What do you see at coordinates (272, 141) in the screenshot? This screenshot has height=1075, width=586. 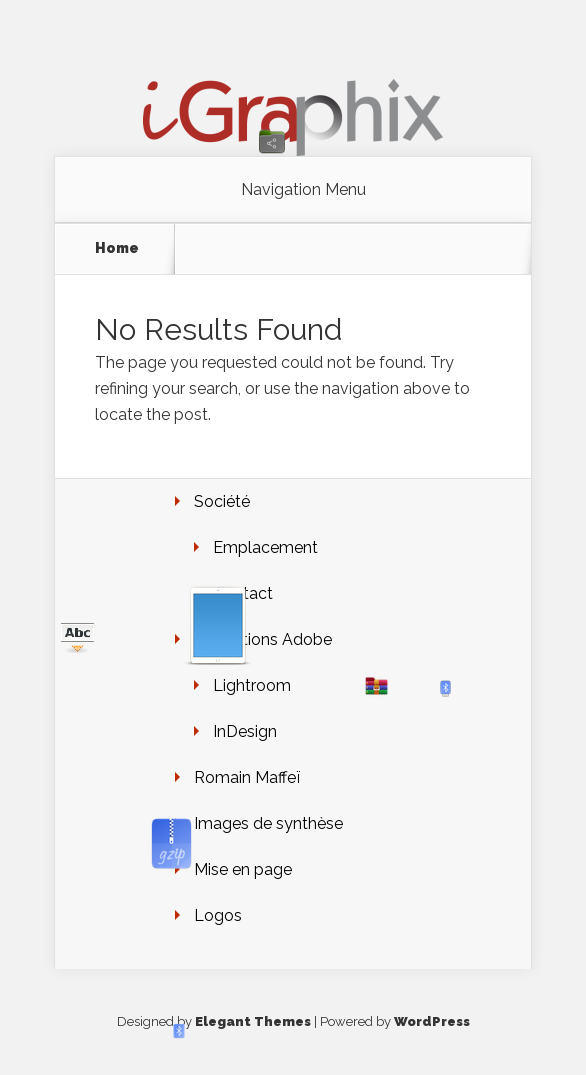 I see `access your public shared folder` at bounding box center [272, 141].